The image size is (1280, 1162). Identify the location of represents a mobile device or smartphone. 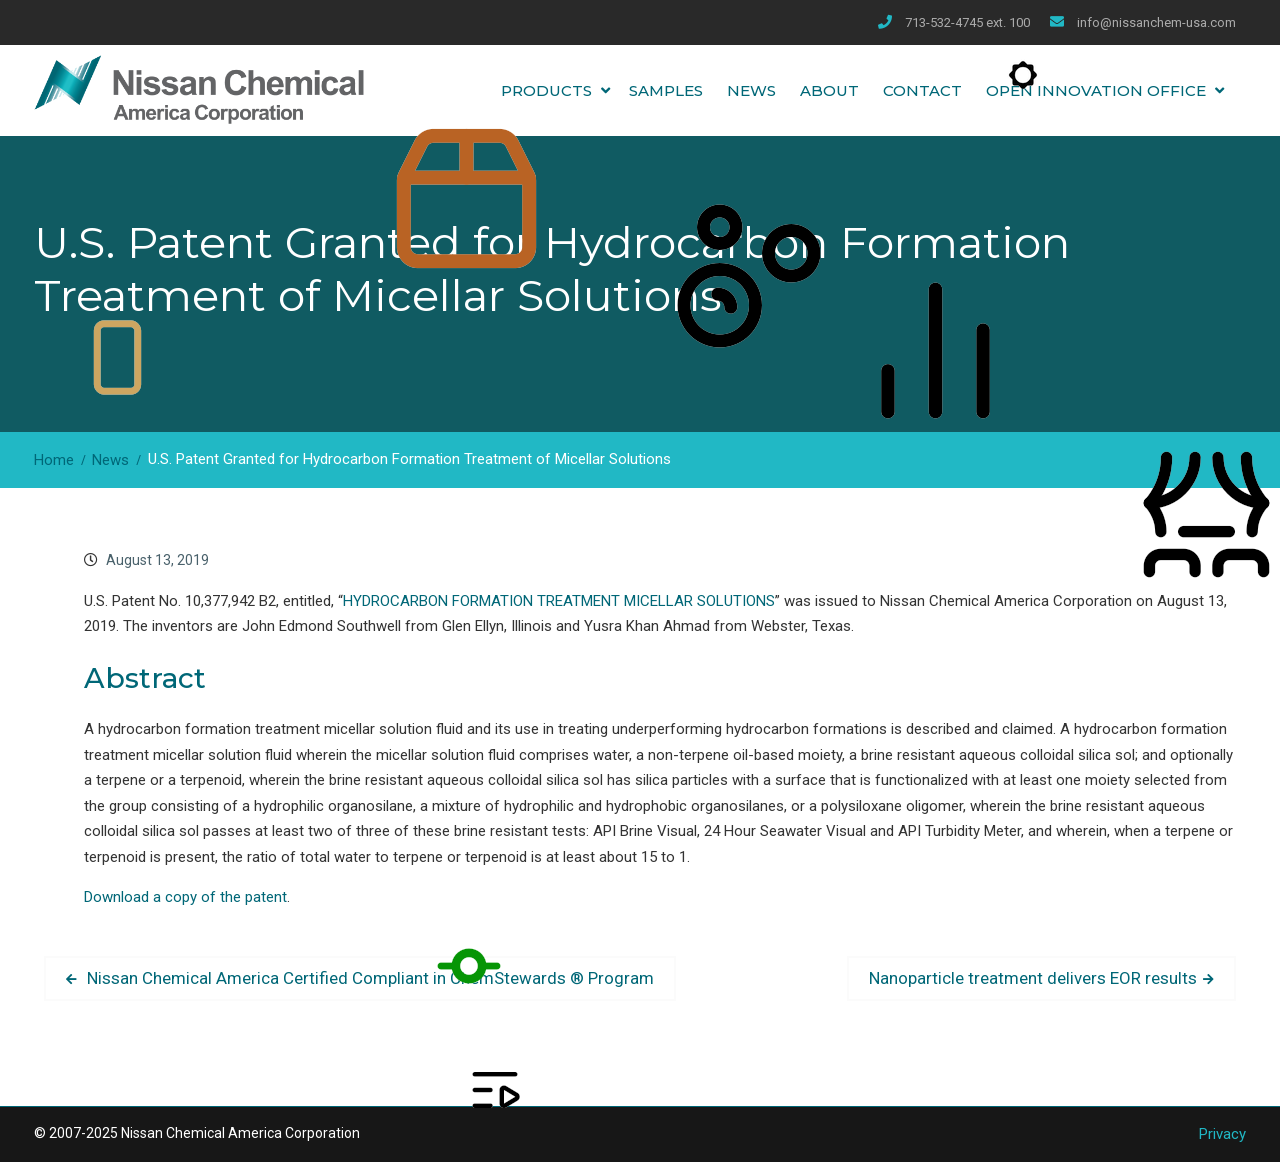
(117, 357).